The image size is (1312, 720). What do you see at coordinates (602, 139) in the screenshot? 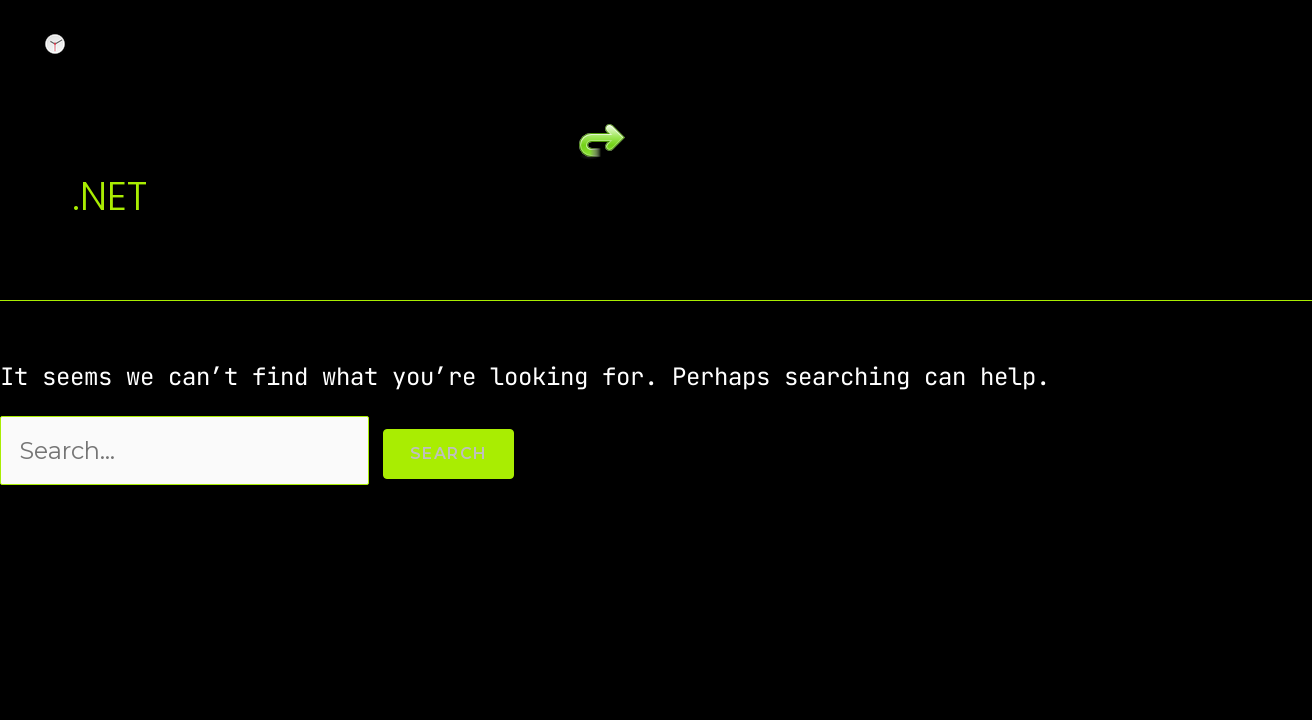
I see `redo the last undone action` at bounding box center [602, 139].